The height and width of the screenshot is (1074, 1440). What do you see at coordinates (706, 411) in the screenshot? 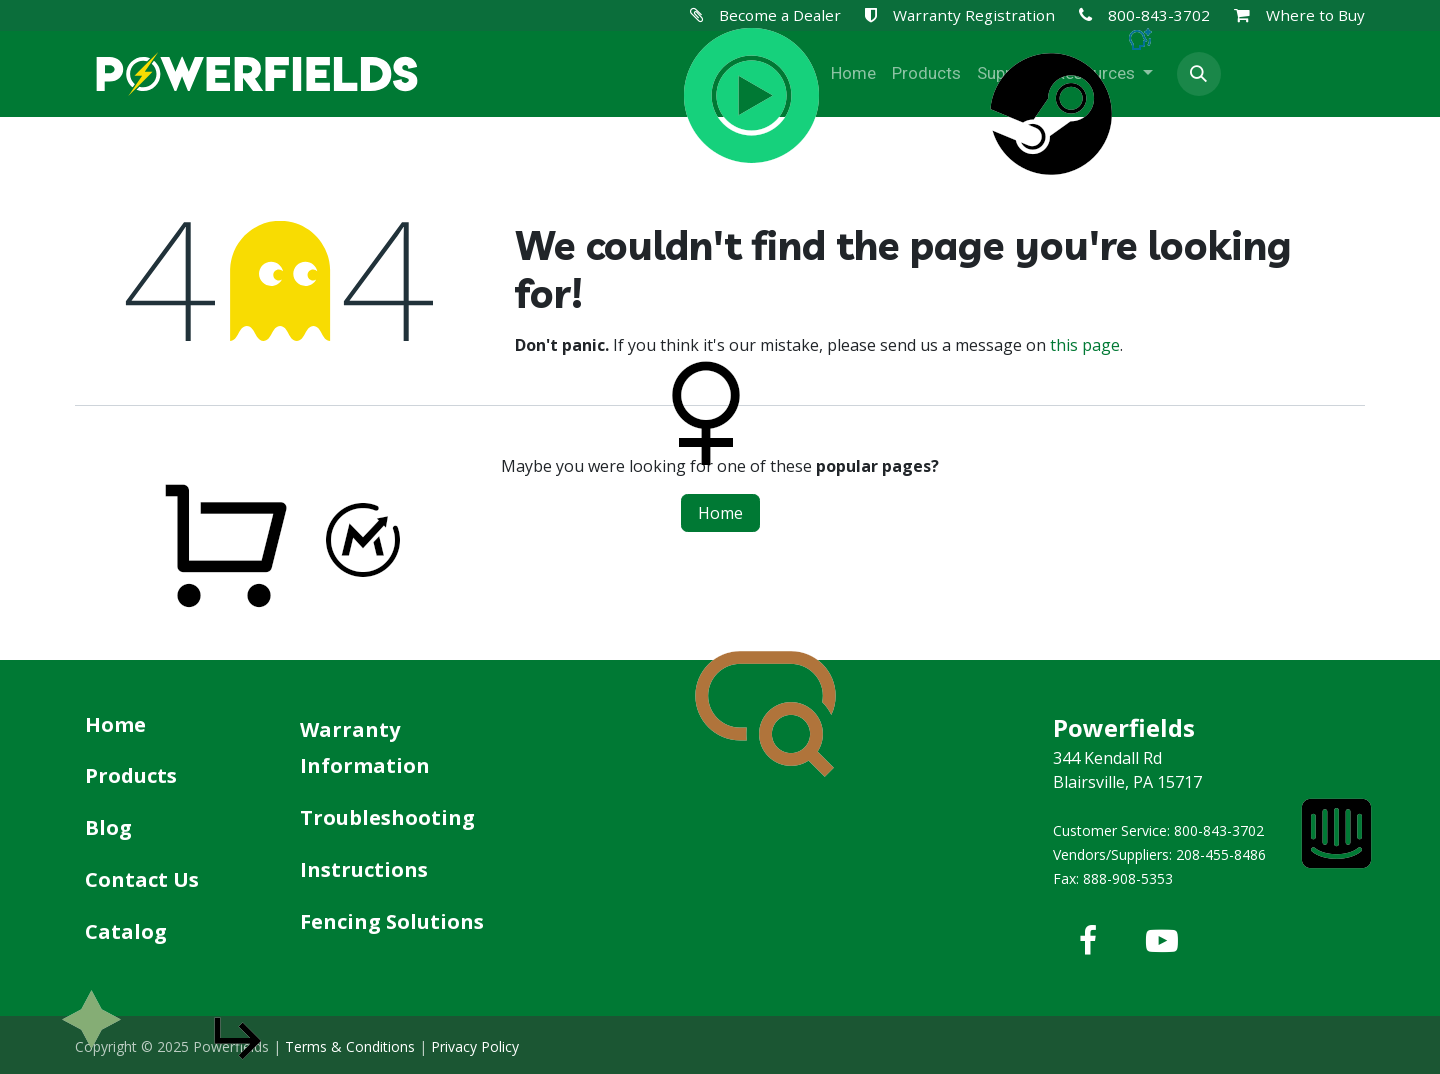
I see `indicates female or women's category` at bounding box center [706, 411].